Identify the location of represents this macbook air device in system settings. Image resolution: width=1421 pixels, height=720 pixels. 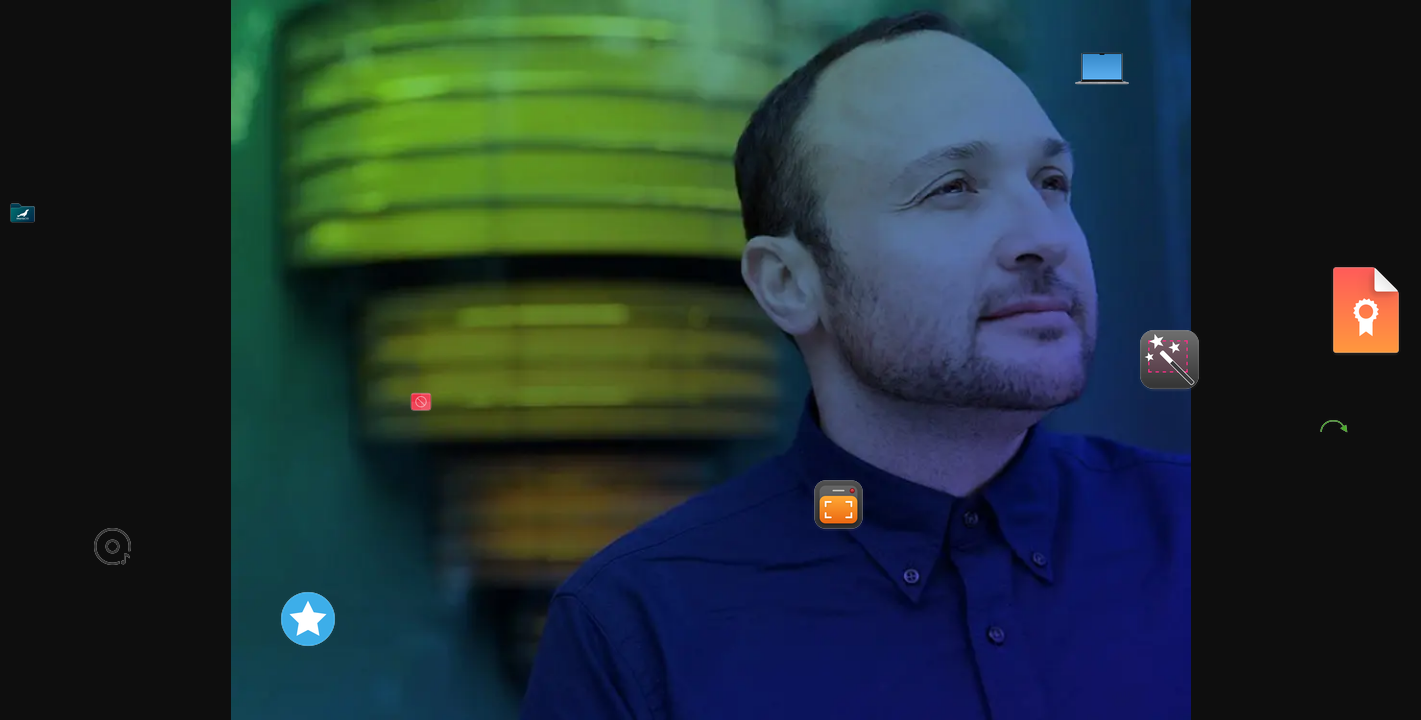
(1102, 64).